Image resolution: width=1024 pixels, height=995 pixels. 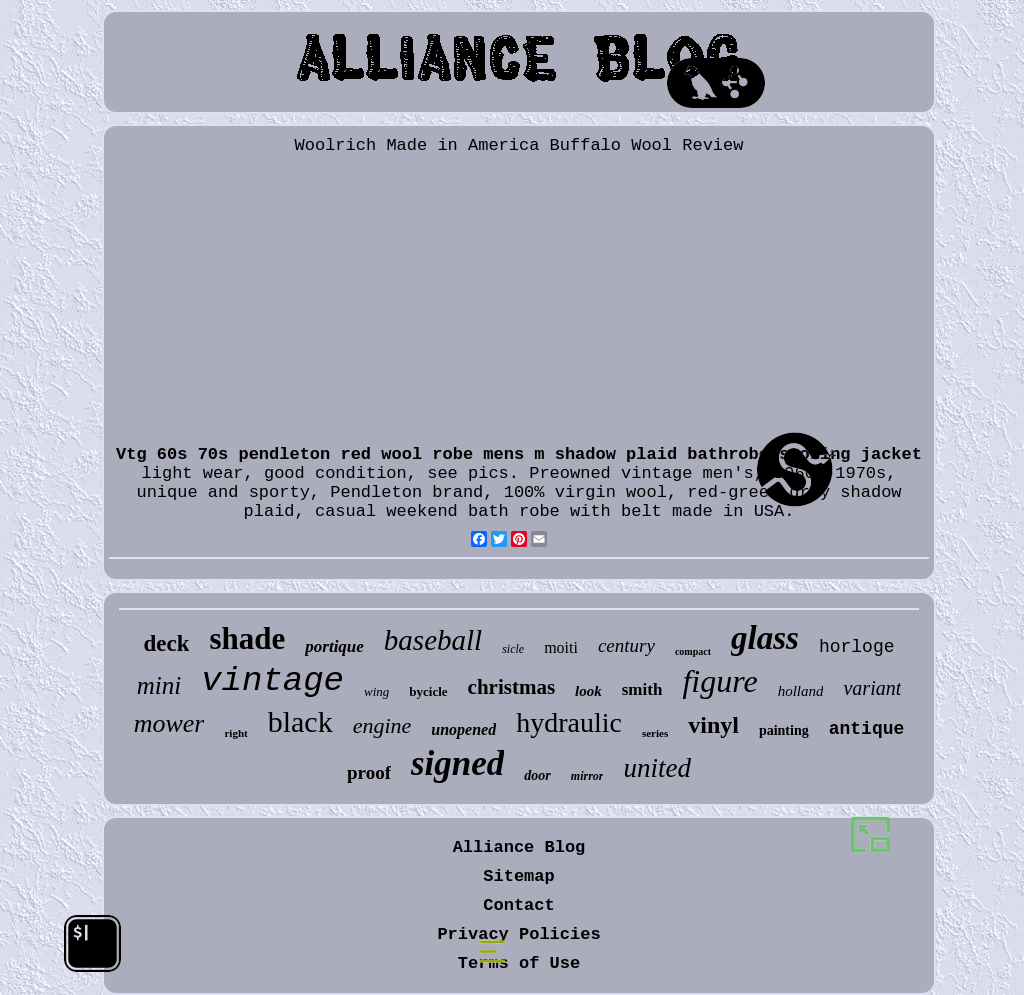 I want to click on scipy python library logo, so click(x=796, y=469).